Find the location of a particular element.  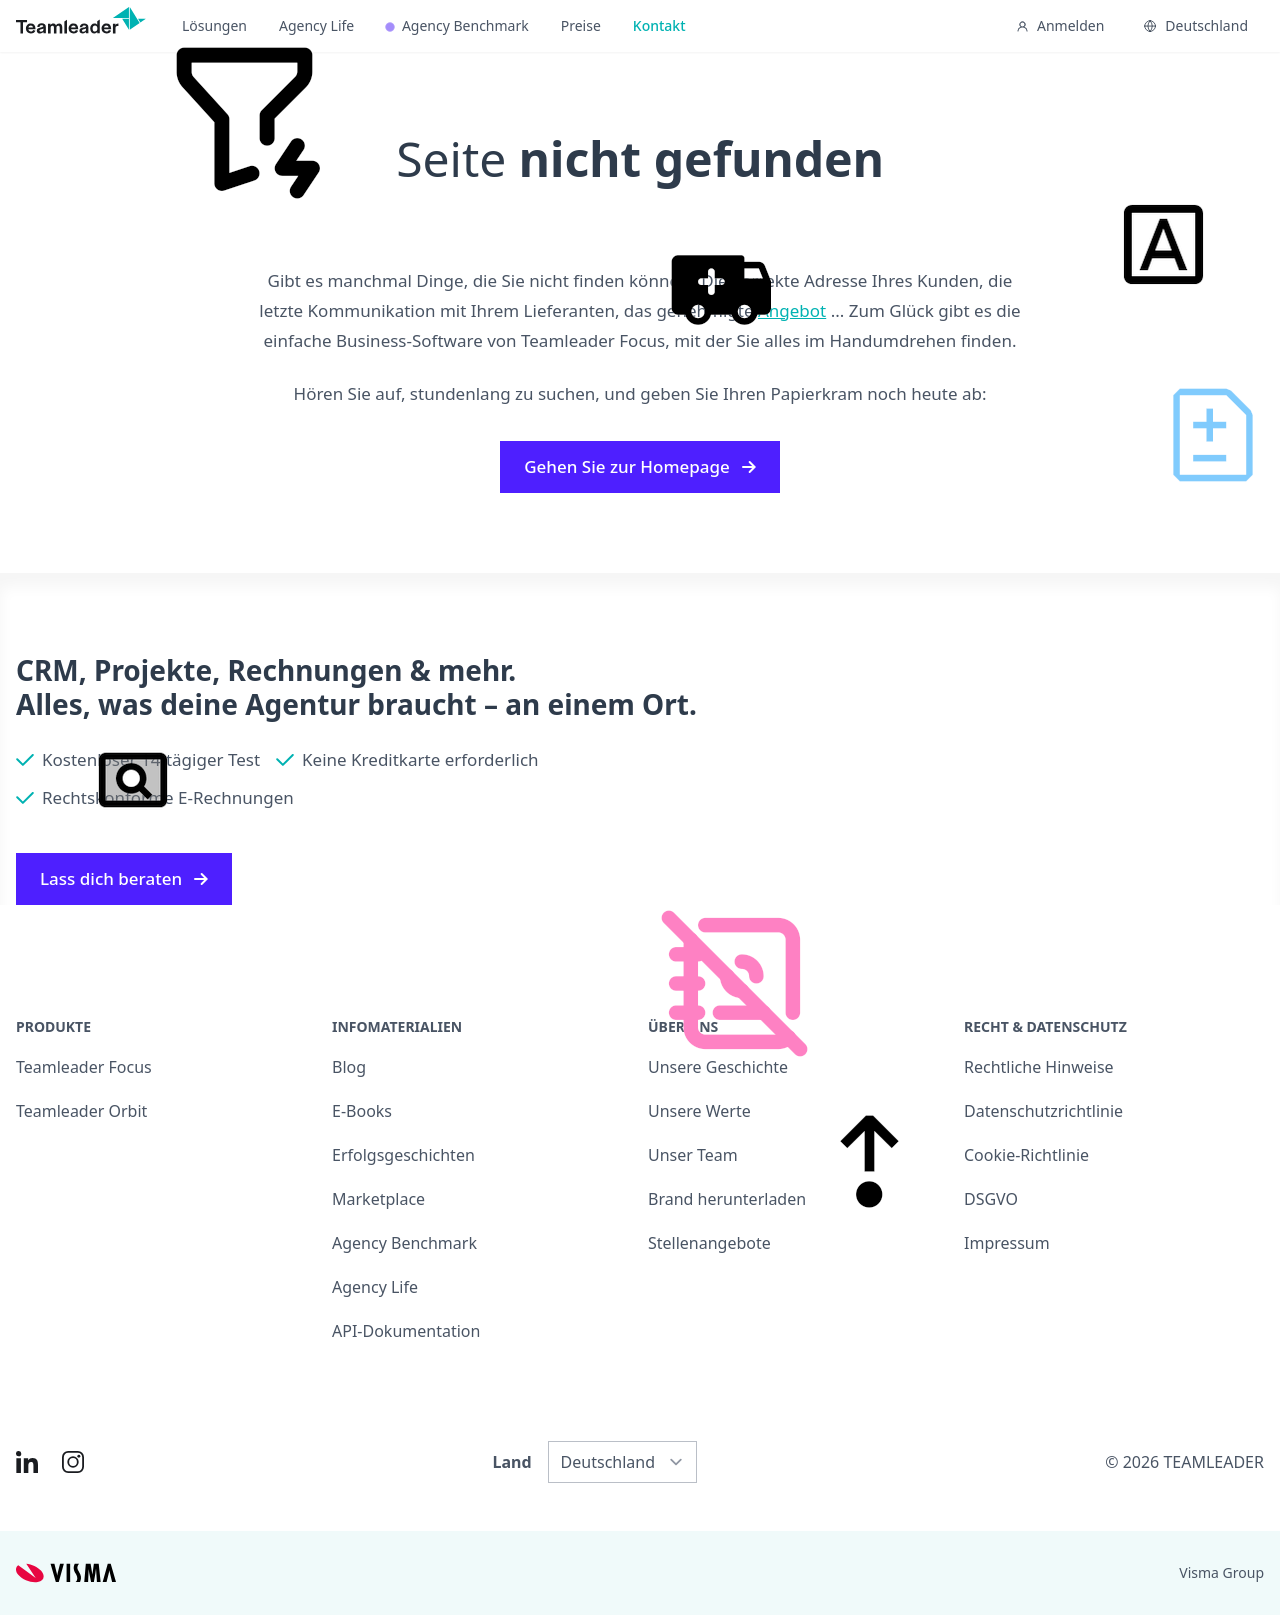

apply quick or instant filtering is located at coordinates (244, 115).